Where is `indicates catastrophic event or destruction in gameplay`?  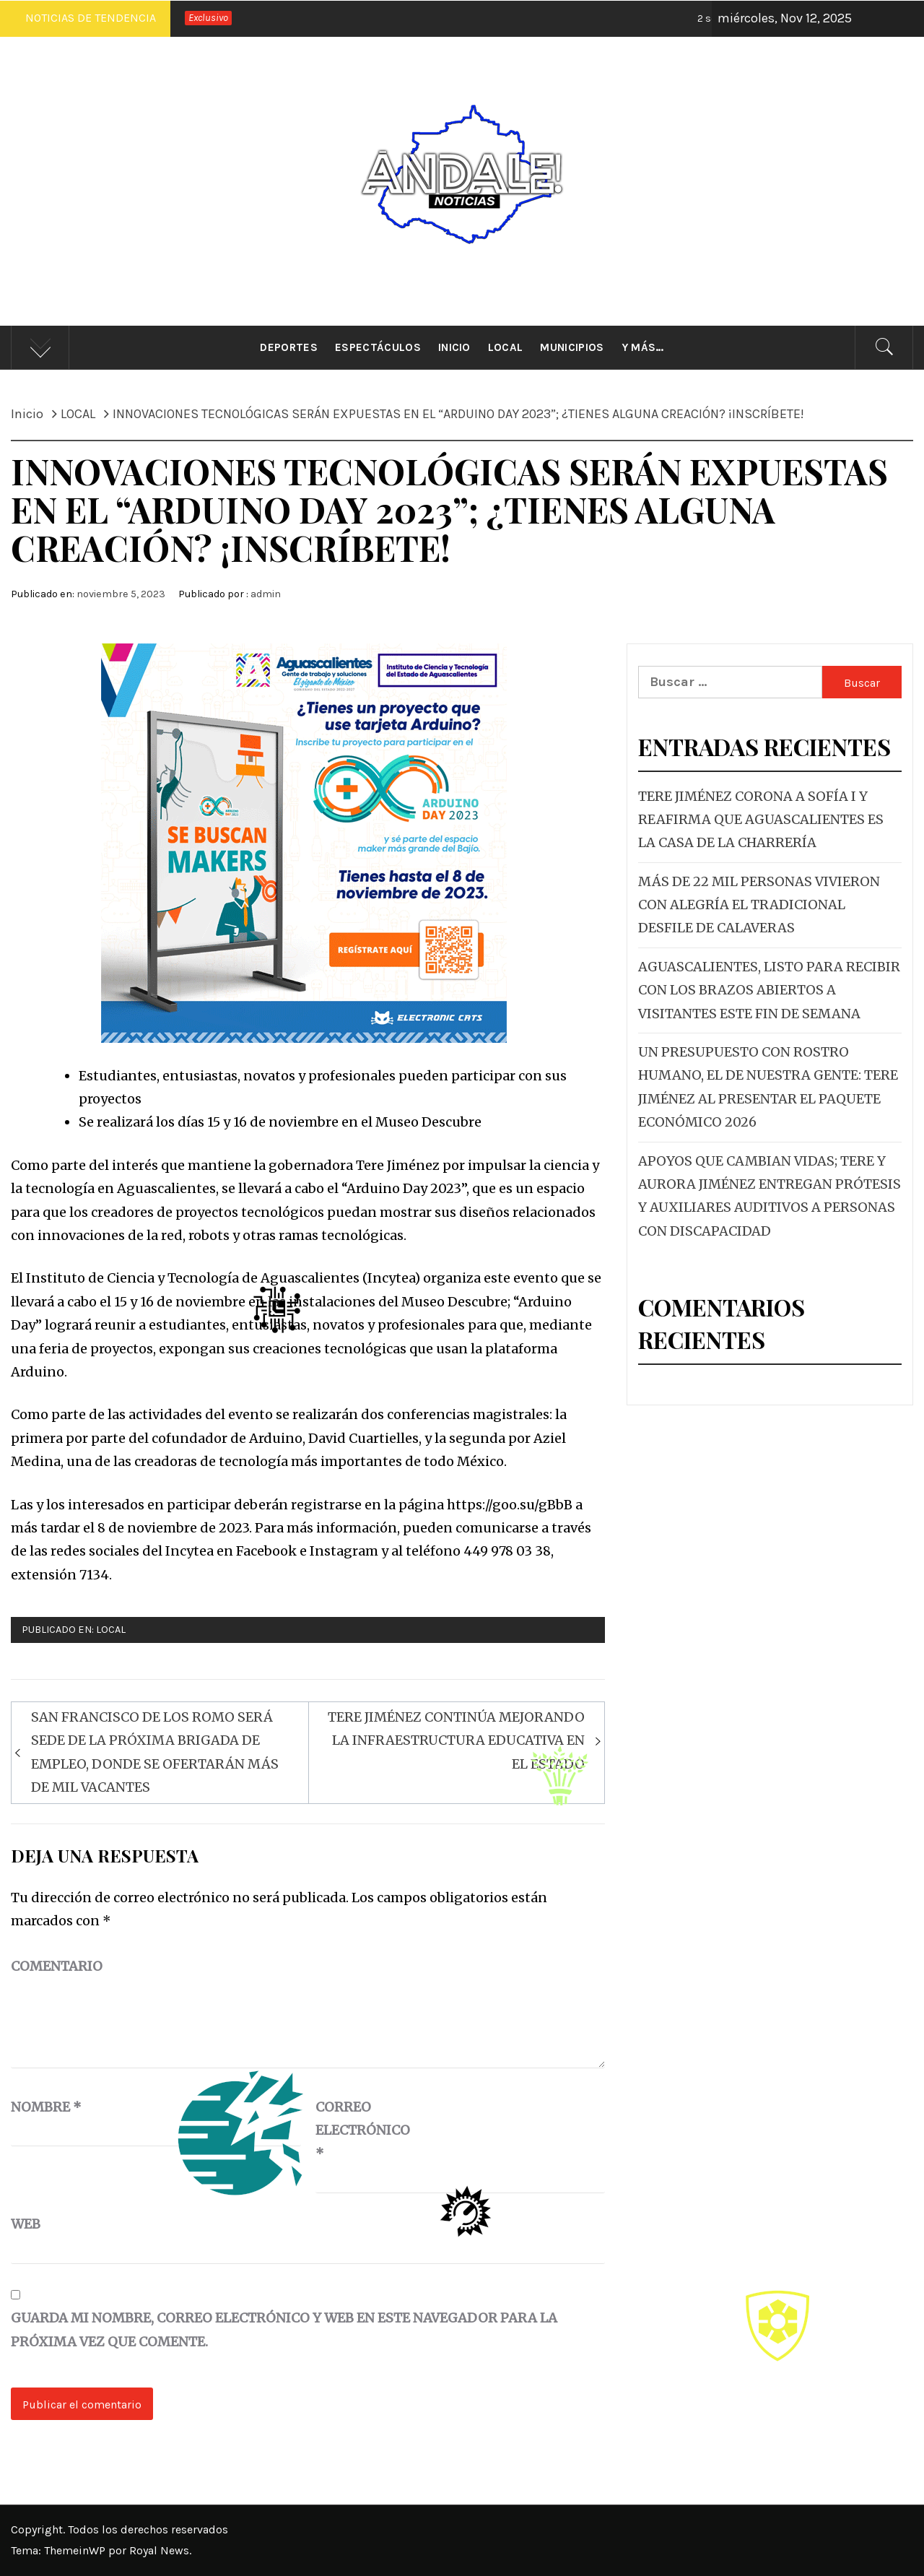
indicates catastrophic event or destruction in gameplay is located at coordinates (240, 2133).